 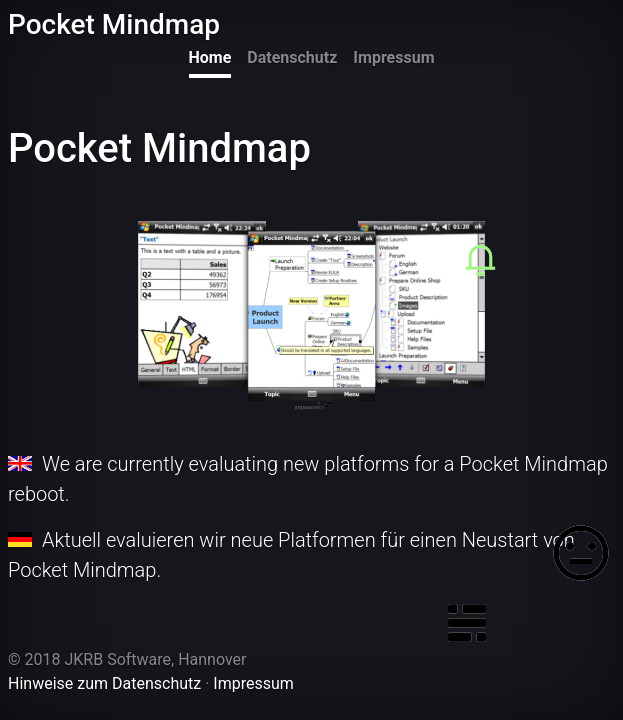 I want to click on notification or alert indicator, so click(x=480, y=259).